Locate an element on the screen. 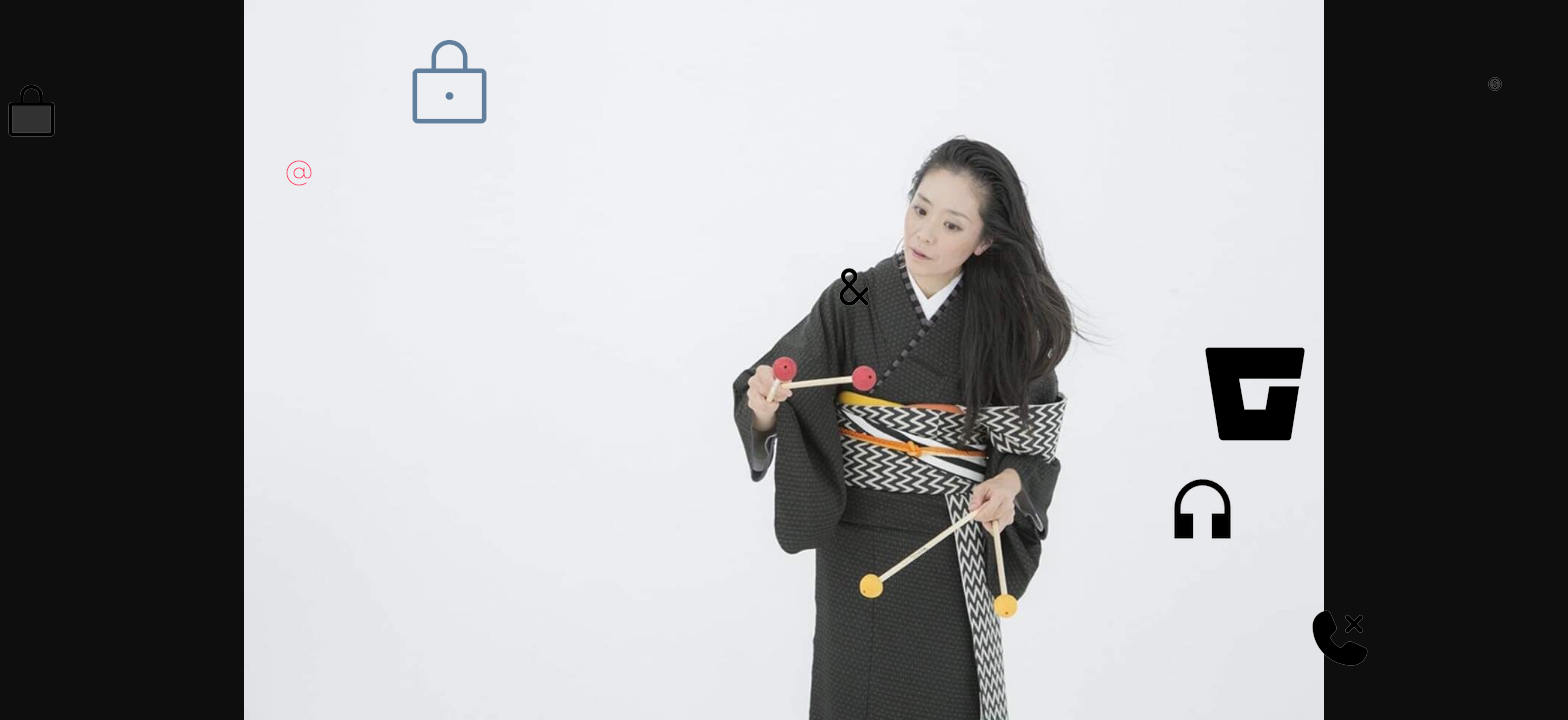 The width and height of the screenshot is (1568, 720). insert ampersand symbol or special character is located at coordinates (852, 287).